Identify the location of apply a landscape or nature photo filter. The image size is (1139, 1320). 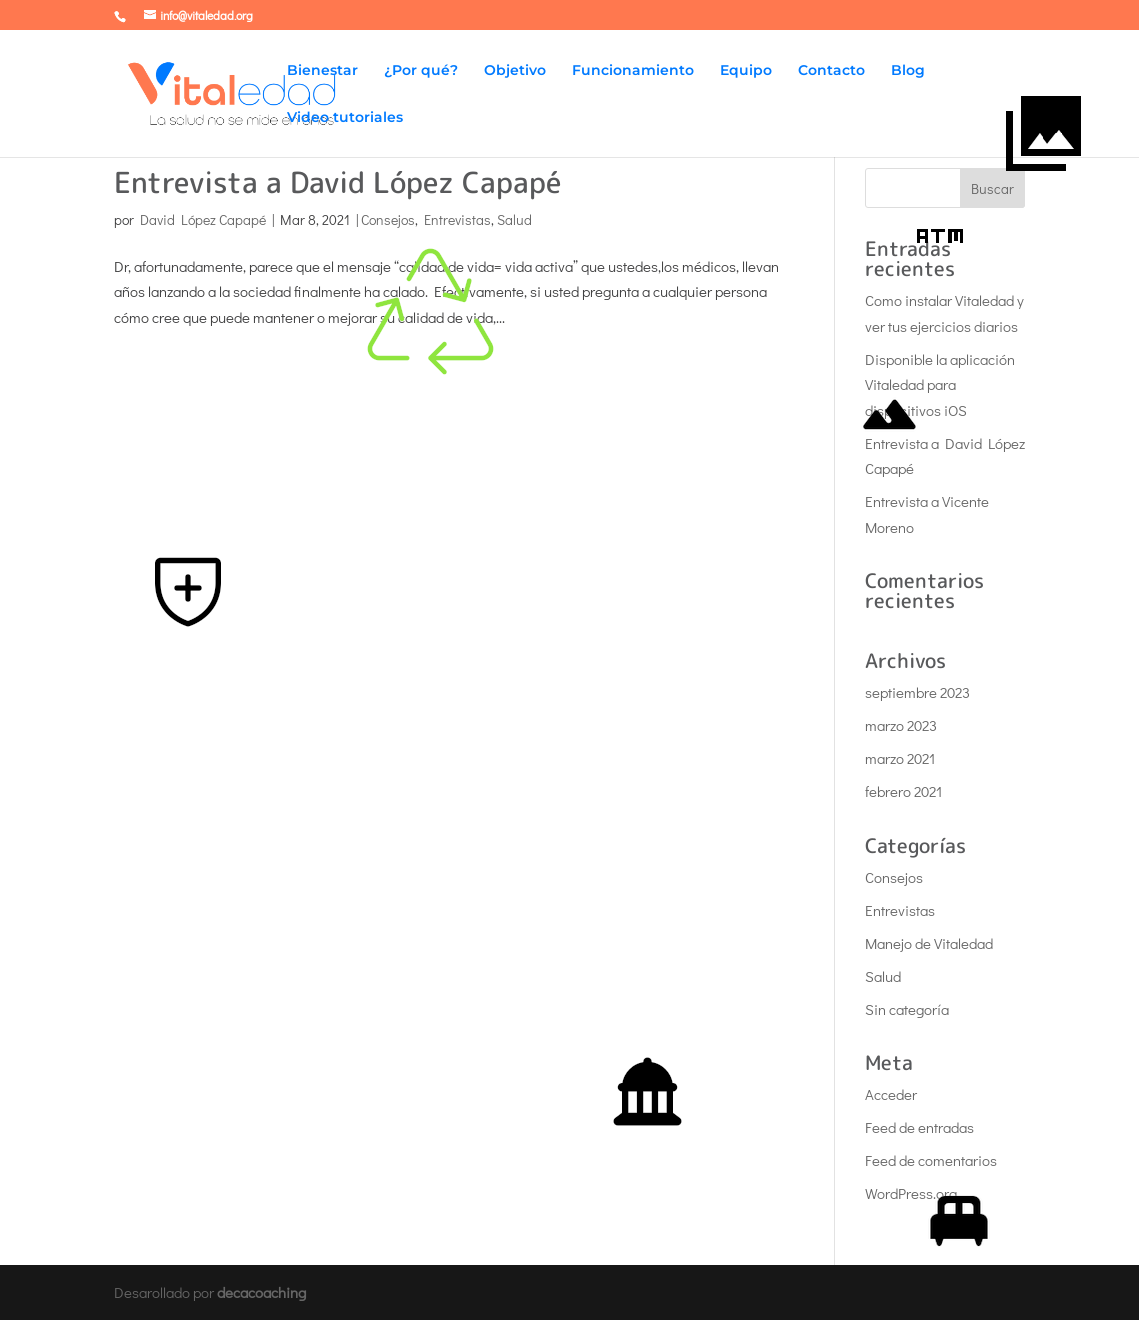
(889, 413).